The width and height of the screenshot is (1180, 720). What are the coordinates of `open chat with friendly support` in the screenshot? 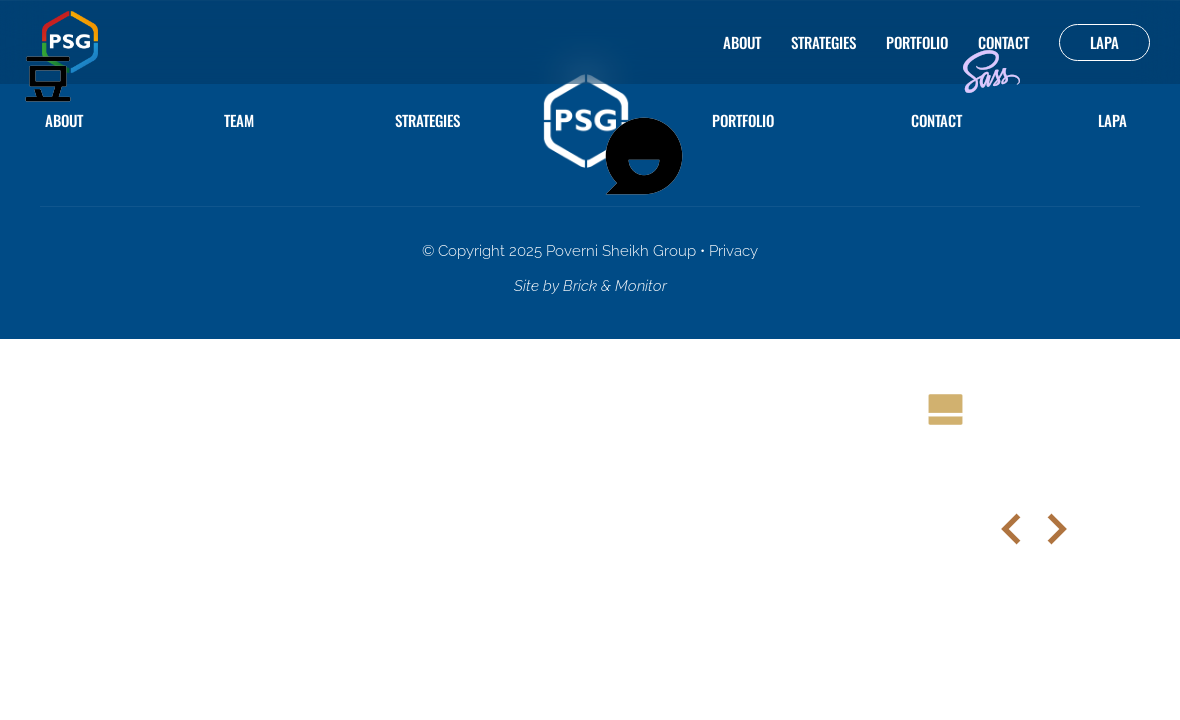 It's located at (644, 156).